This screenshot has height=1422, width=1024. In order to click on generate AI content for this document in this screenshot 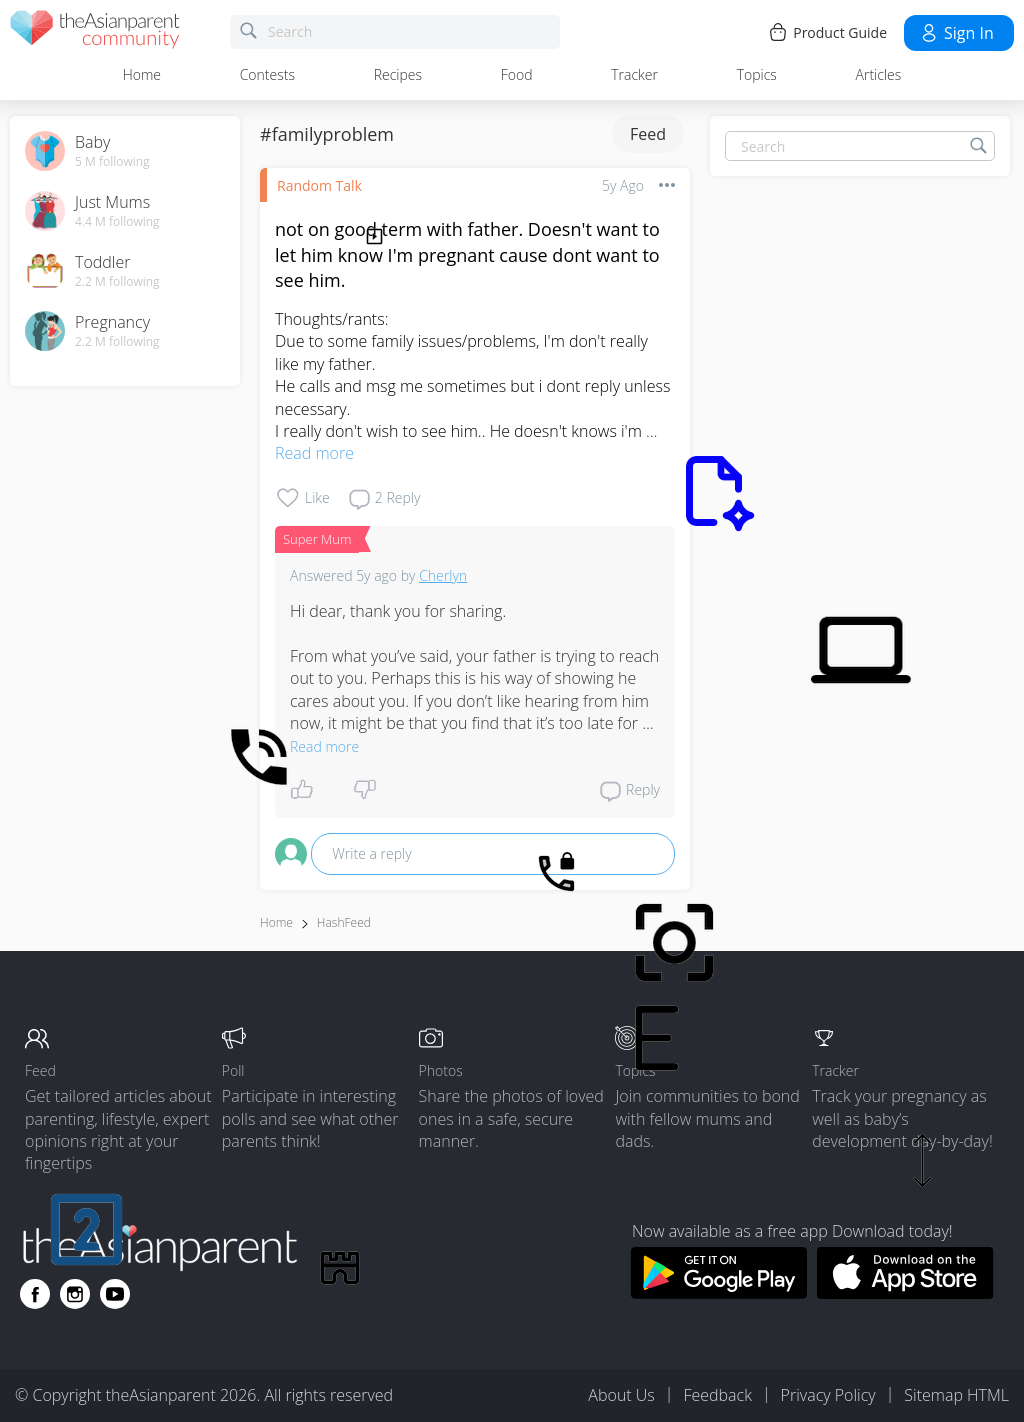, I will do `click(714, 491)`.